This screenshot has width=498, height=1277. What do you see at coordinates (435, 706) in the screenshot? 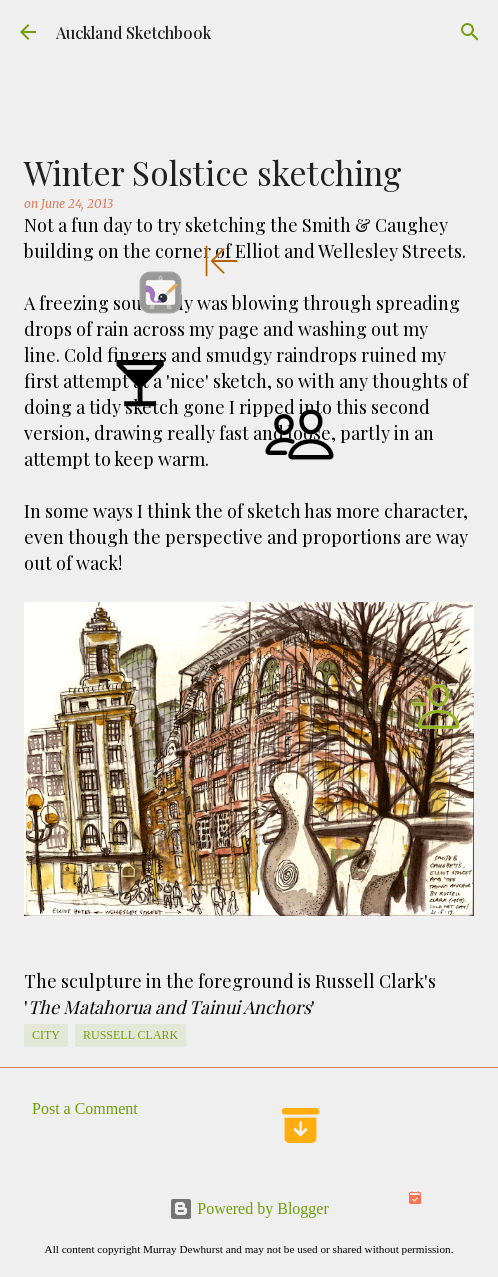
I see `remove a contact or friend` at bounding box center [435, 706].